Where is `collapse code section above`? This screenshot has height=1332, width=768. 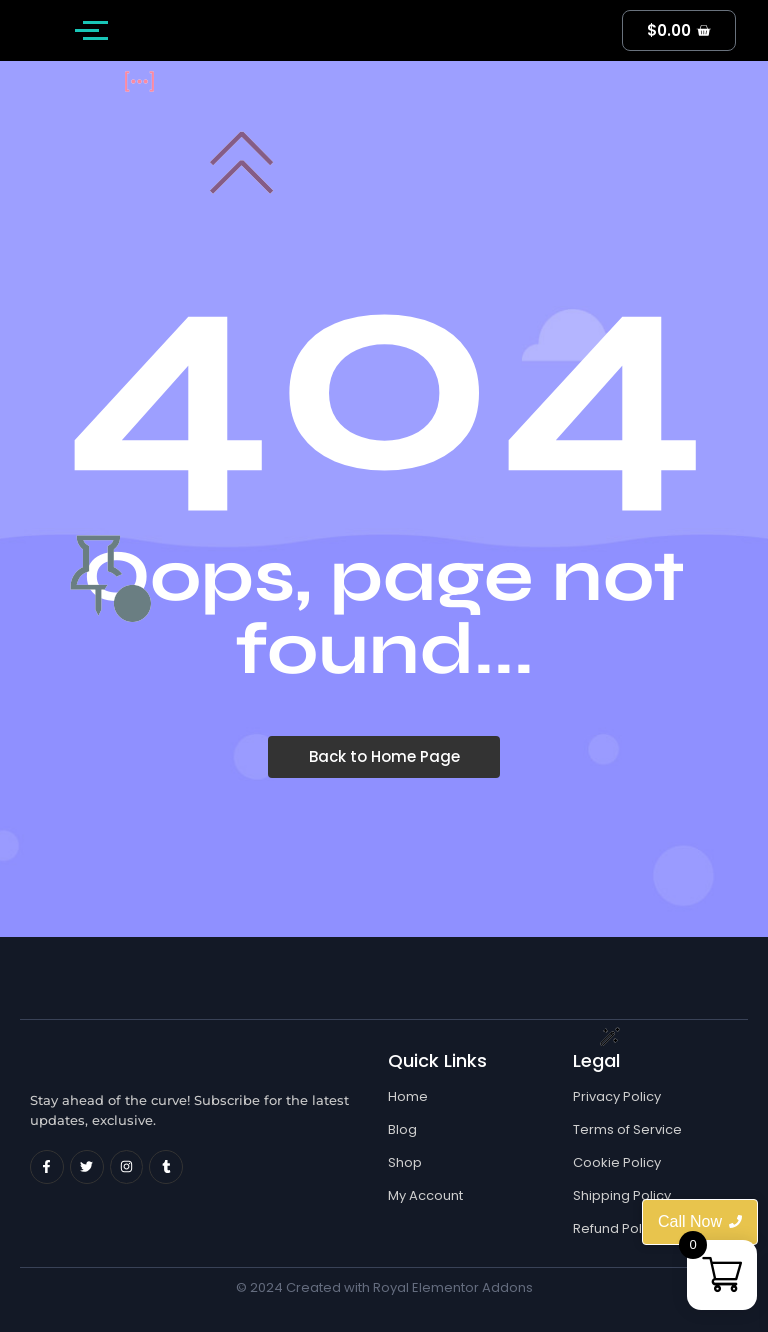 collapse code section above is located at coordinates (243, 165).